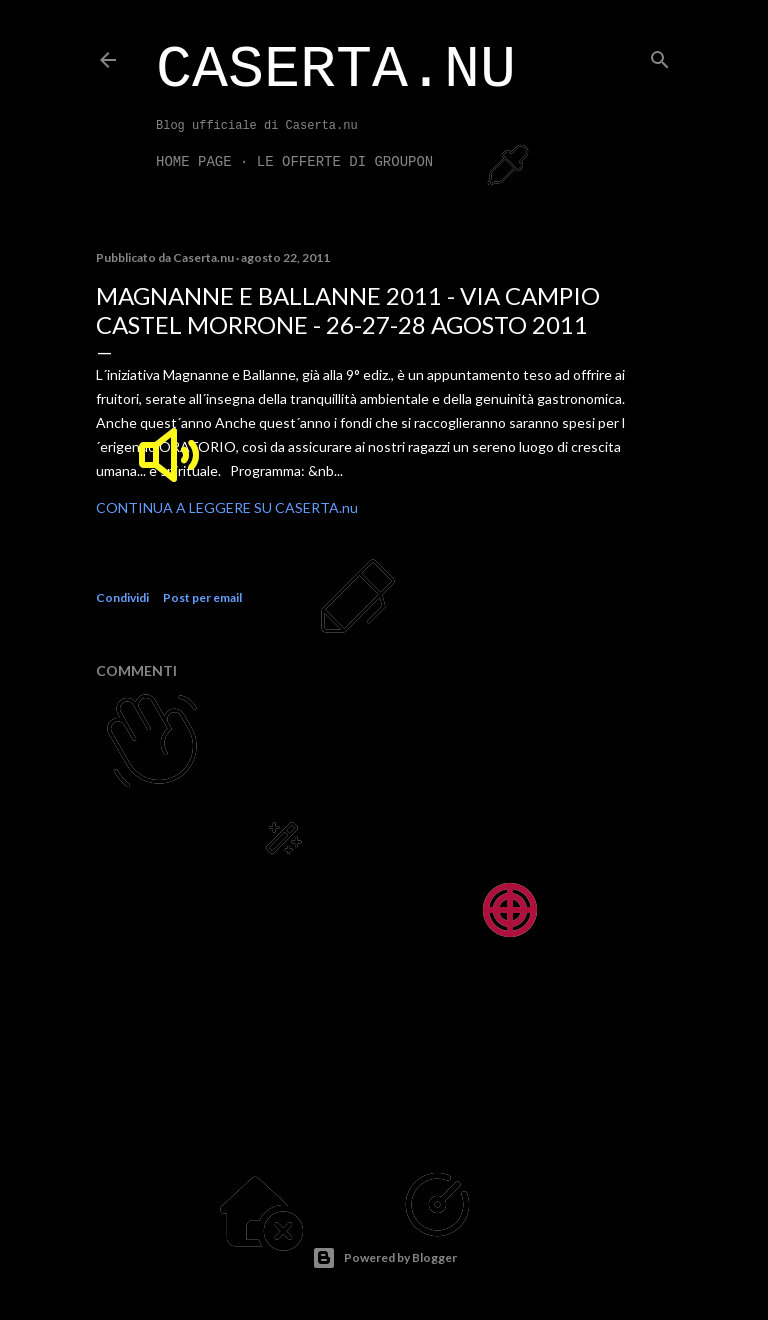 The width and height of the screenshot is (768, 1320). I want to click on edit or modify content, so click(356, 597).